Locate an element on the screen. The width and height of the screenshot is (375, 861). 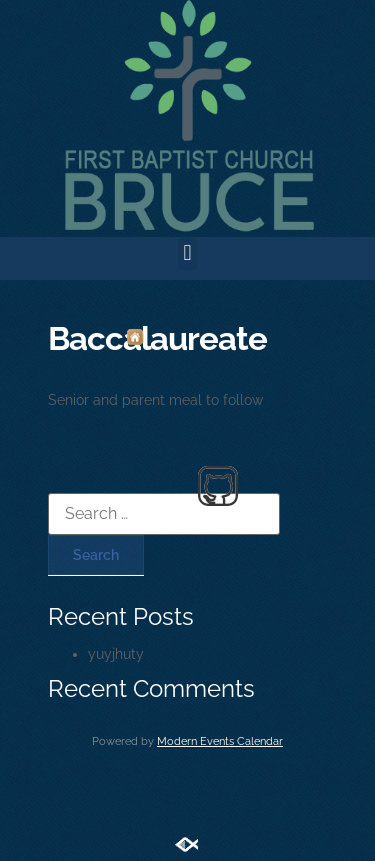
open homebank personal finance app is located at coordinates (135, 337).